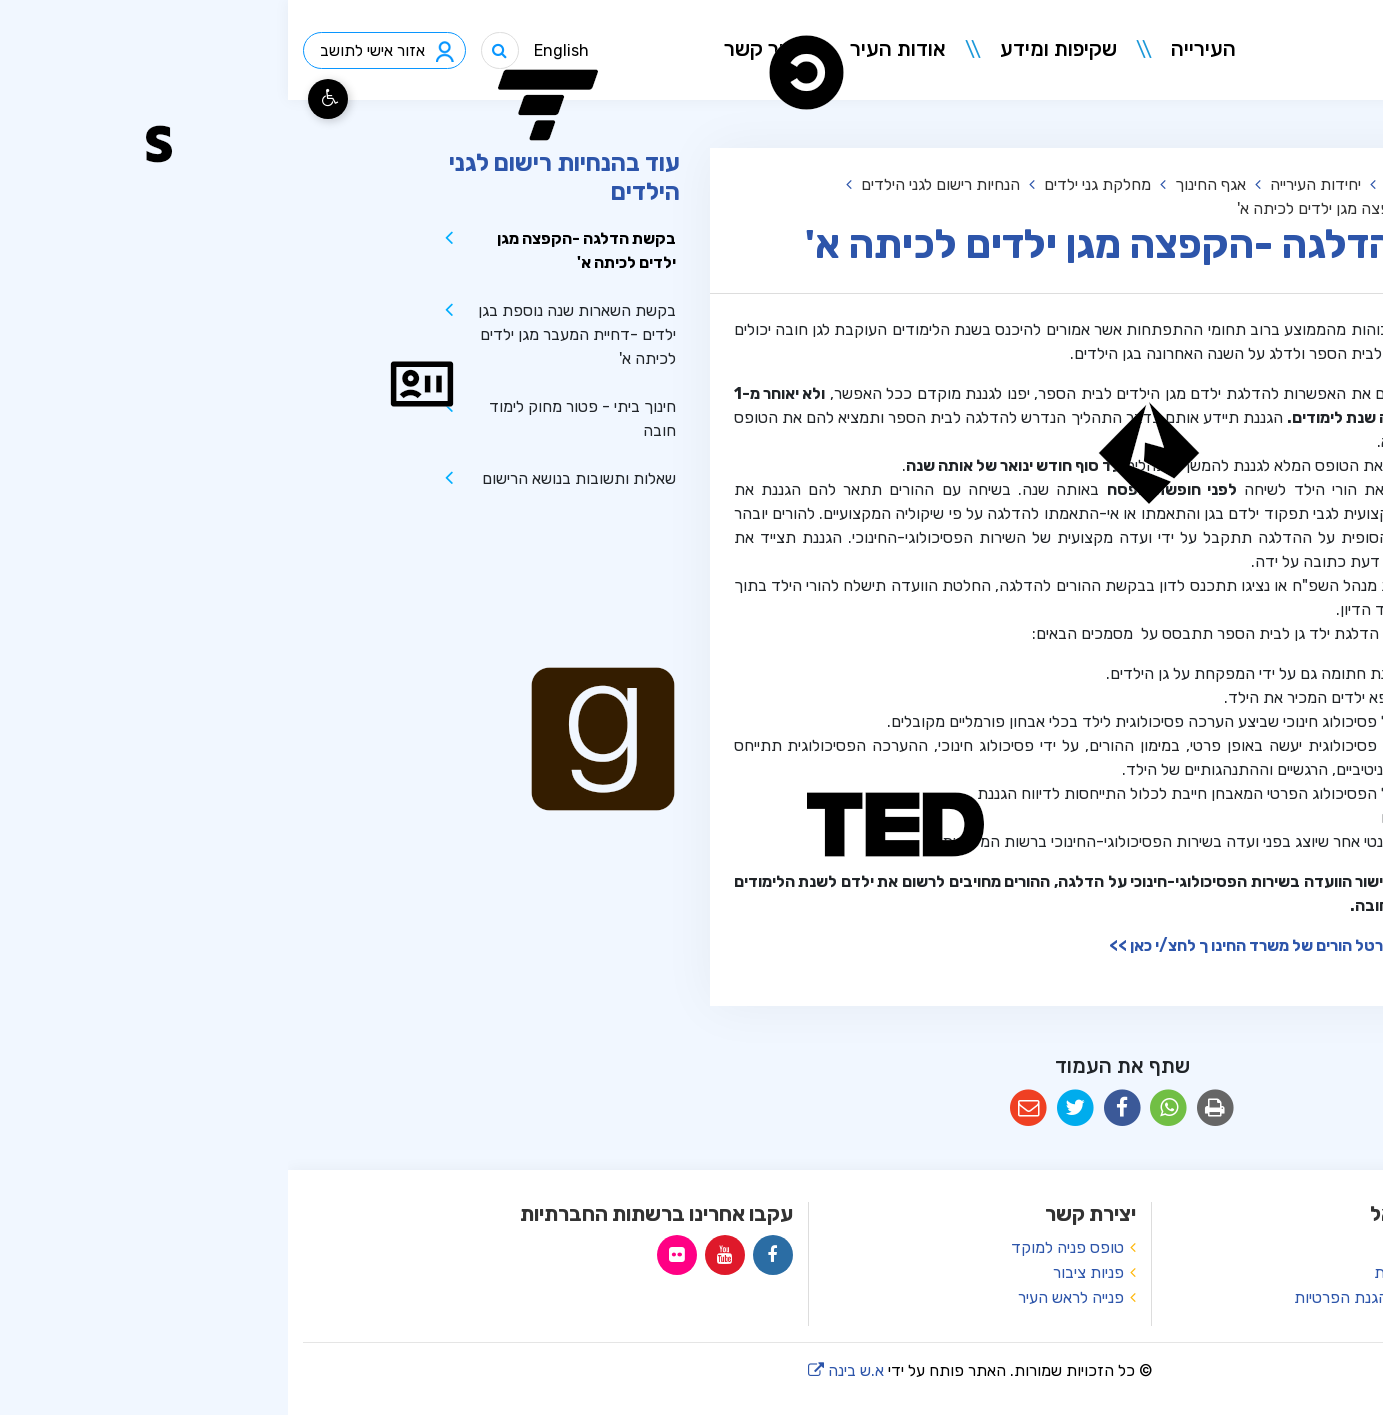  Describe the element at coordinates (422, 384) in the screenshot. I see `pending pass or credential awaiting approval` at that location.